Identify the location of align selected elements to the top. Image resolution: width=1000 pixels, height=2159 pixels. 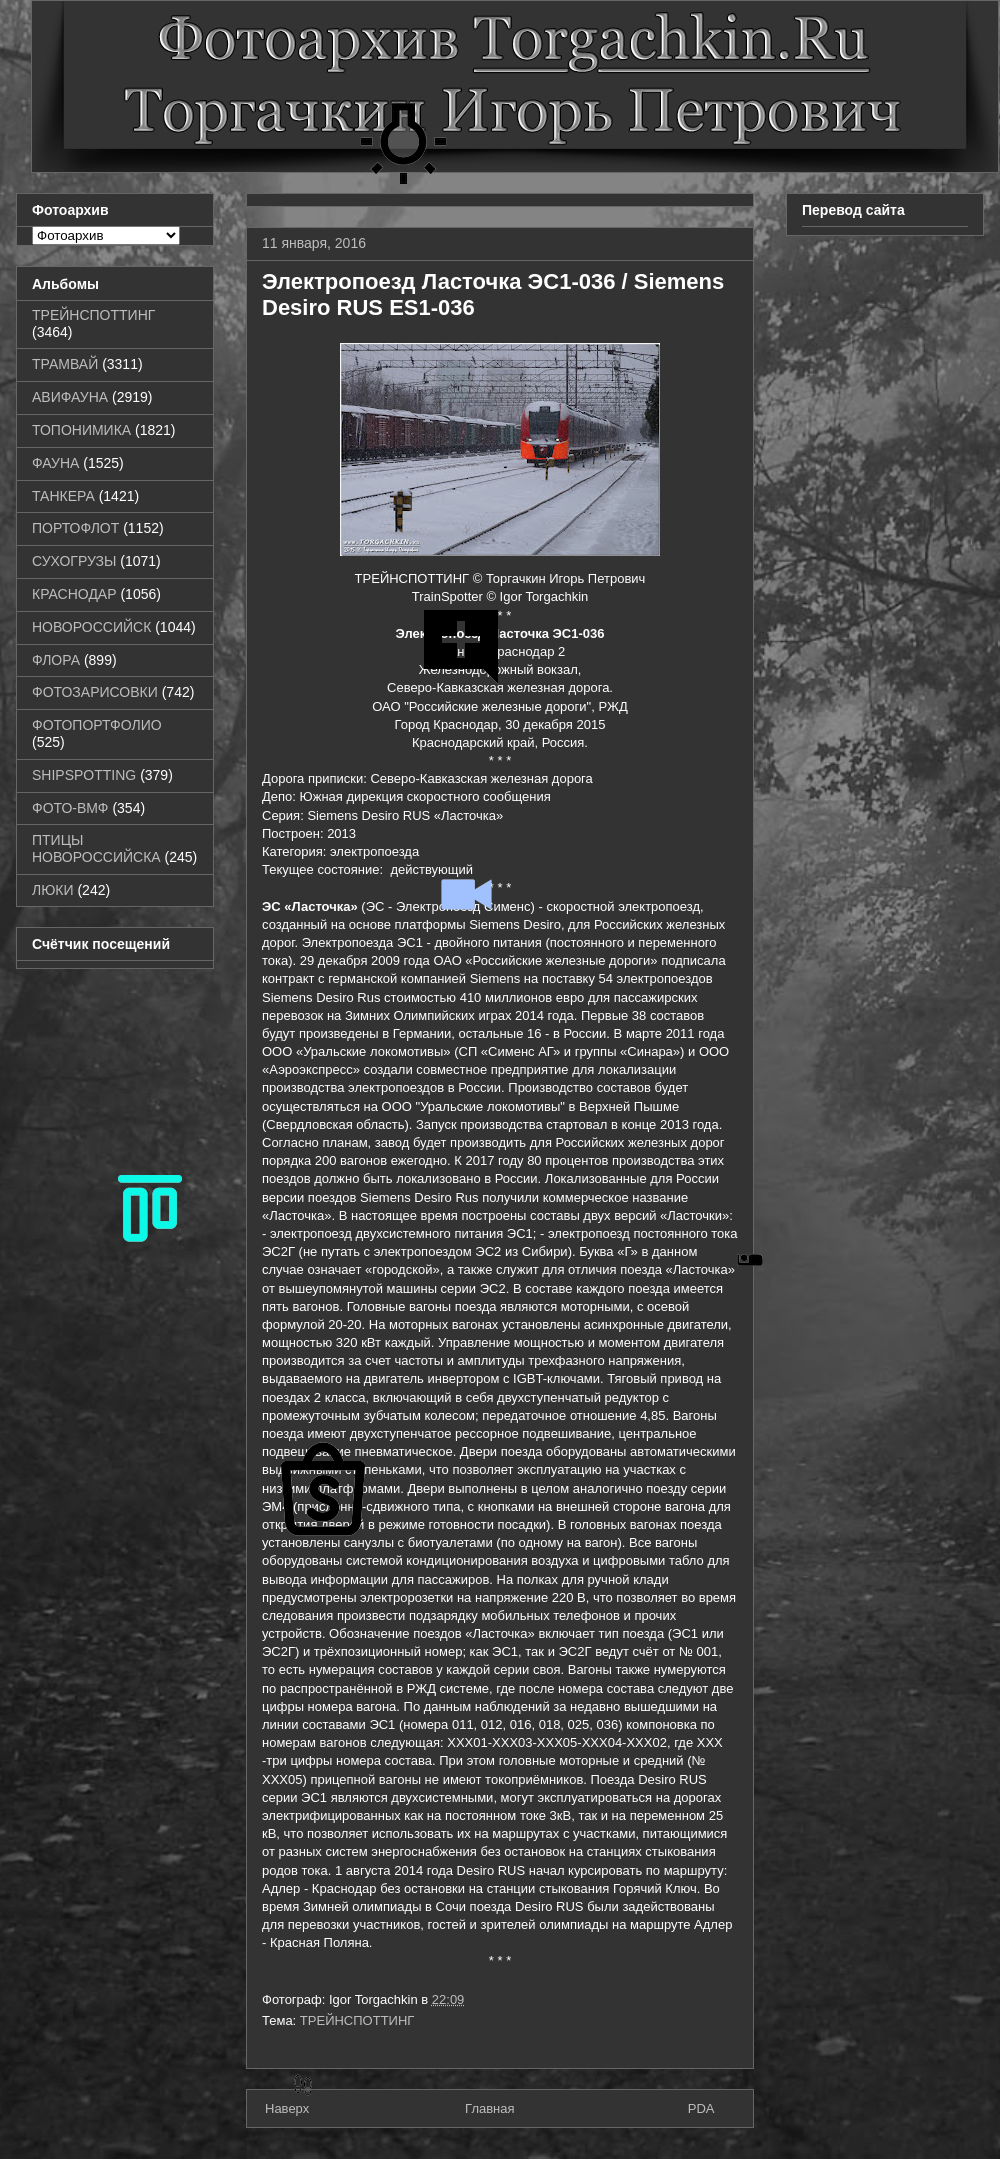
(150, 1207).